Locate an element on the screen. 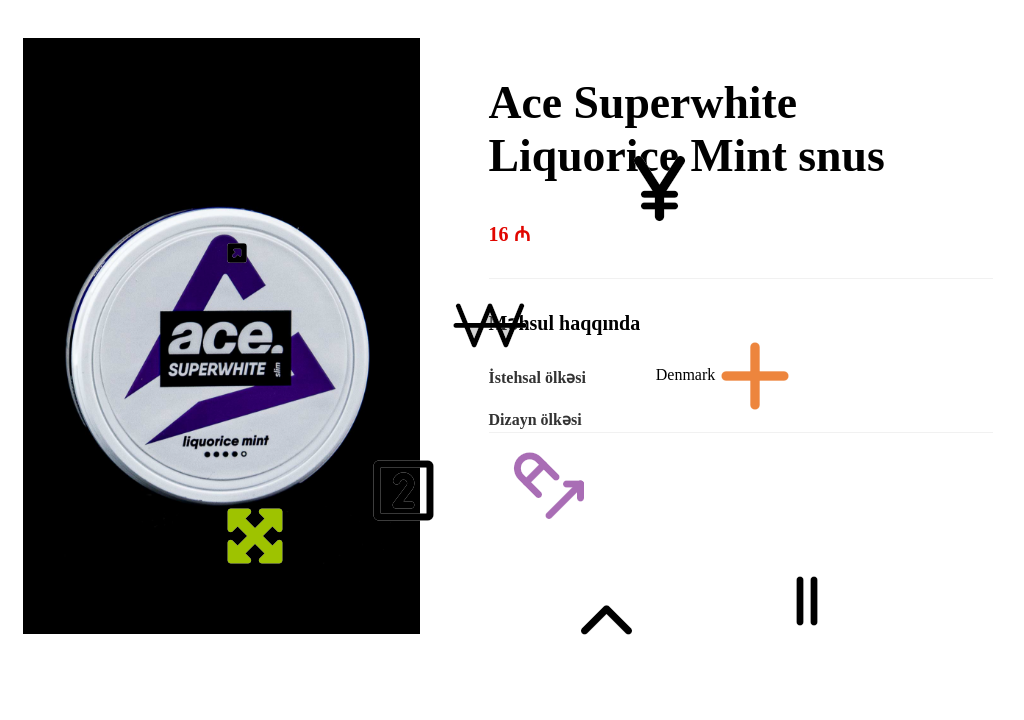 Image resolution: width=1024 pixels, height=720 pixels. indicates price or payment in Chinese yuan (renminbi) is located at coordinates (659, 188).